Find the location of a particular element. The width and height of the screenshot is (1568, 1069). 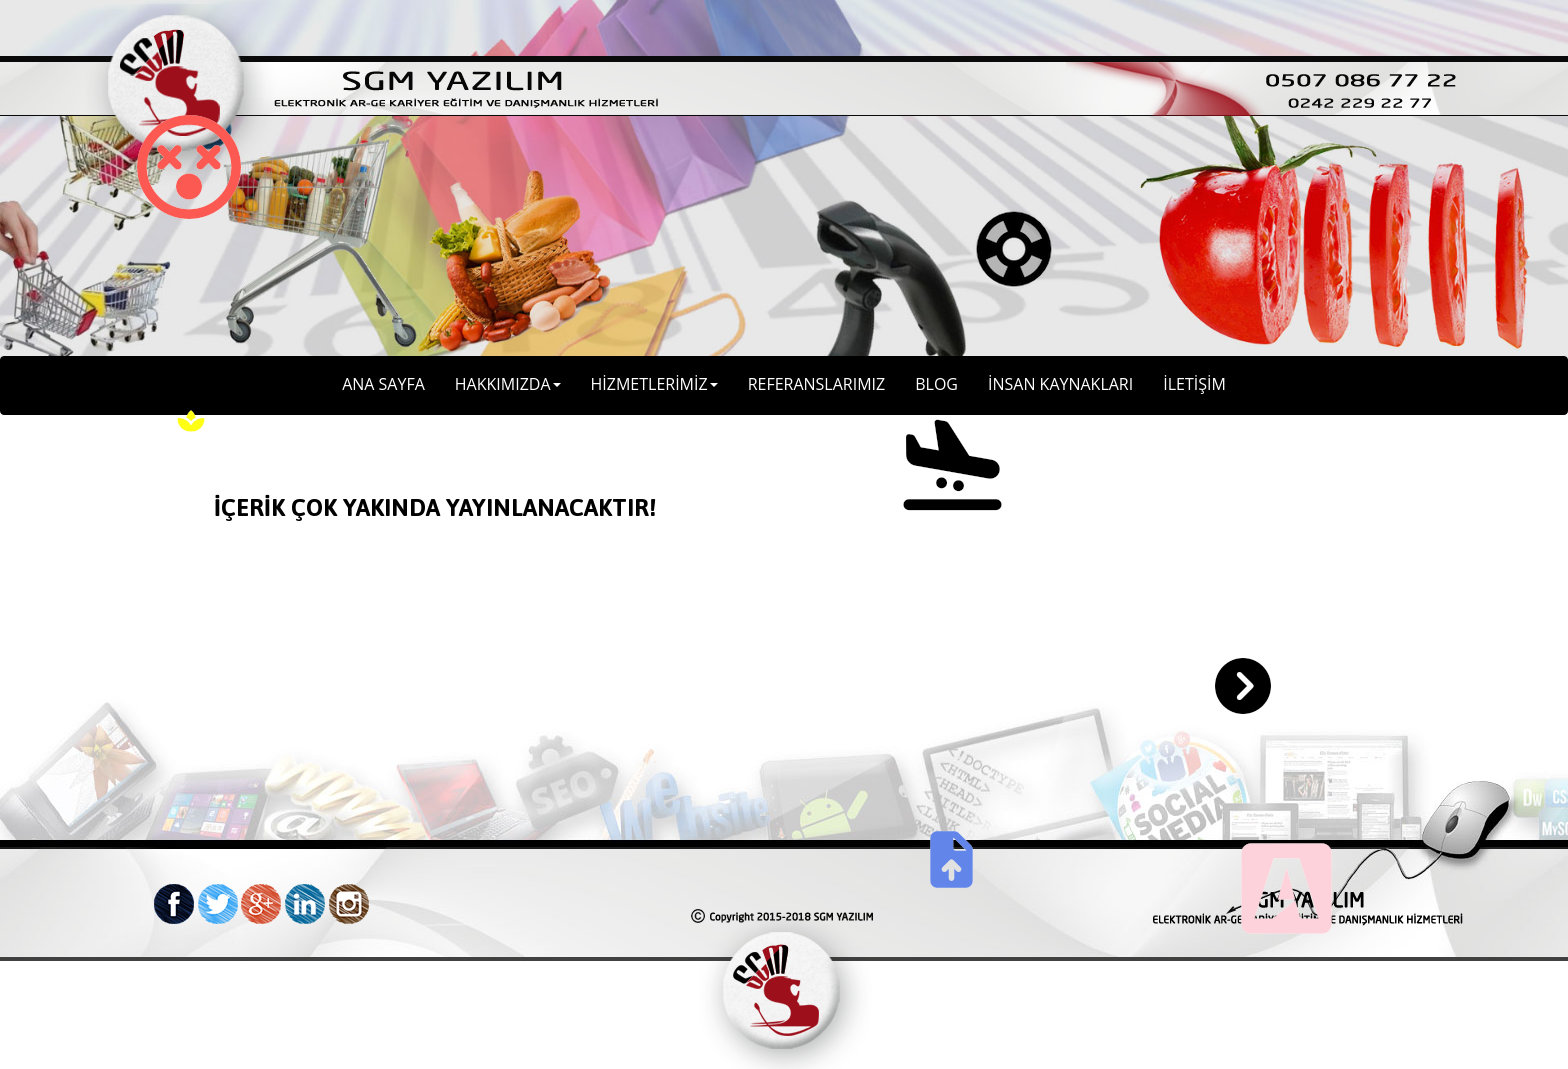

buysellads logo is located at coordinates (1286, 888).